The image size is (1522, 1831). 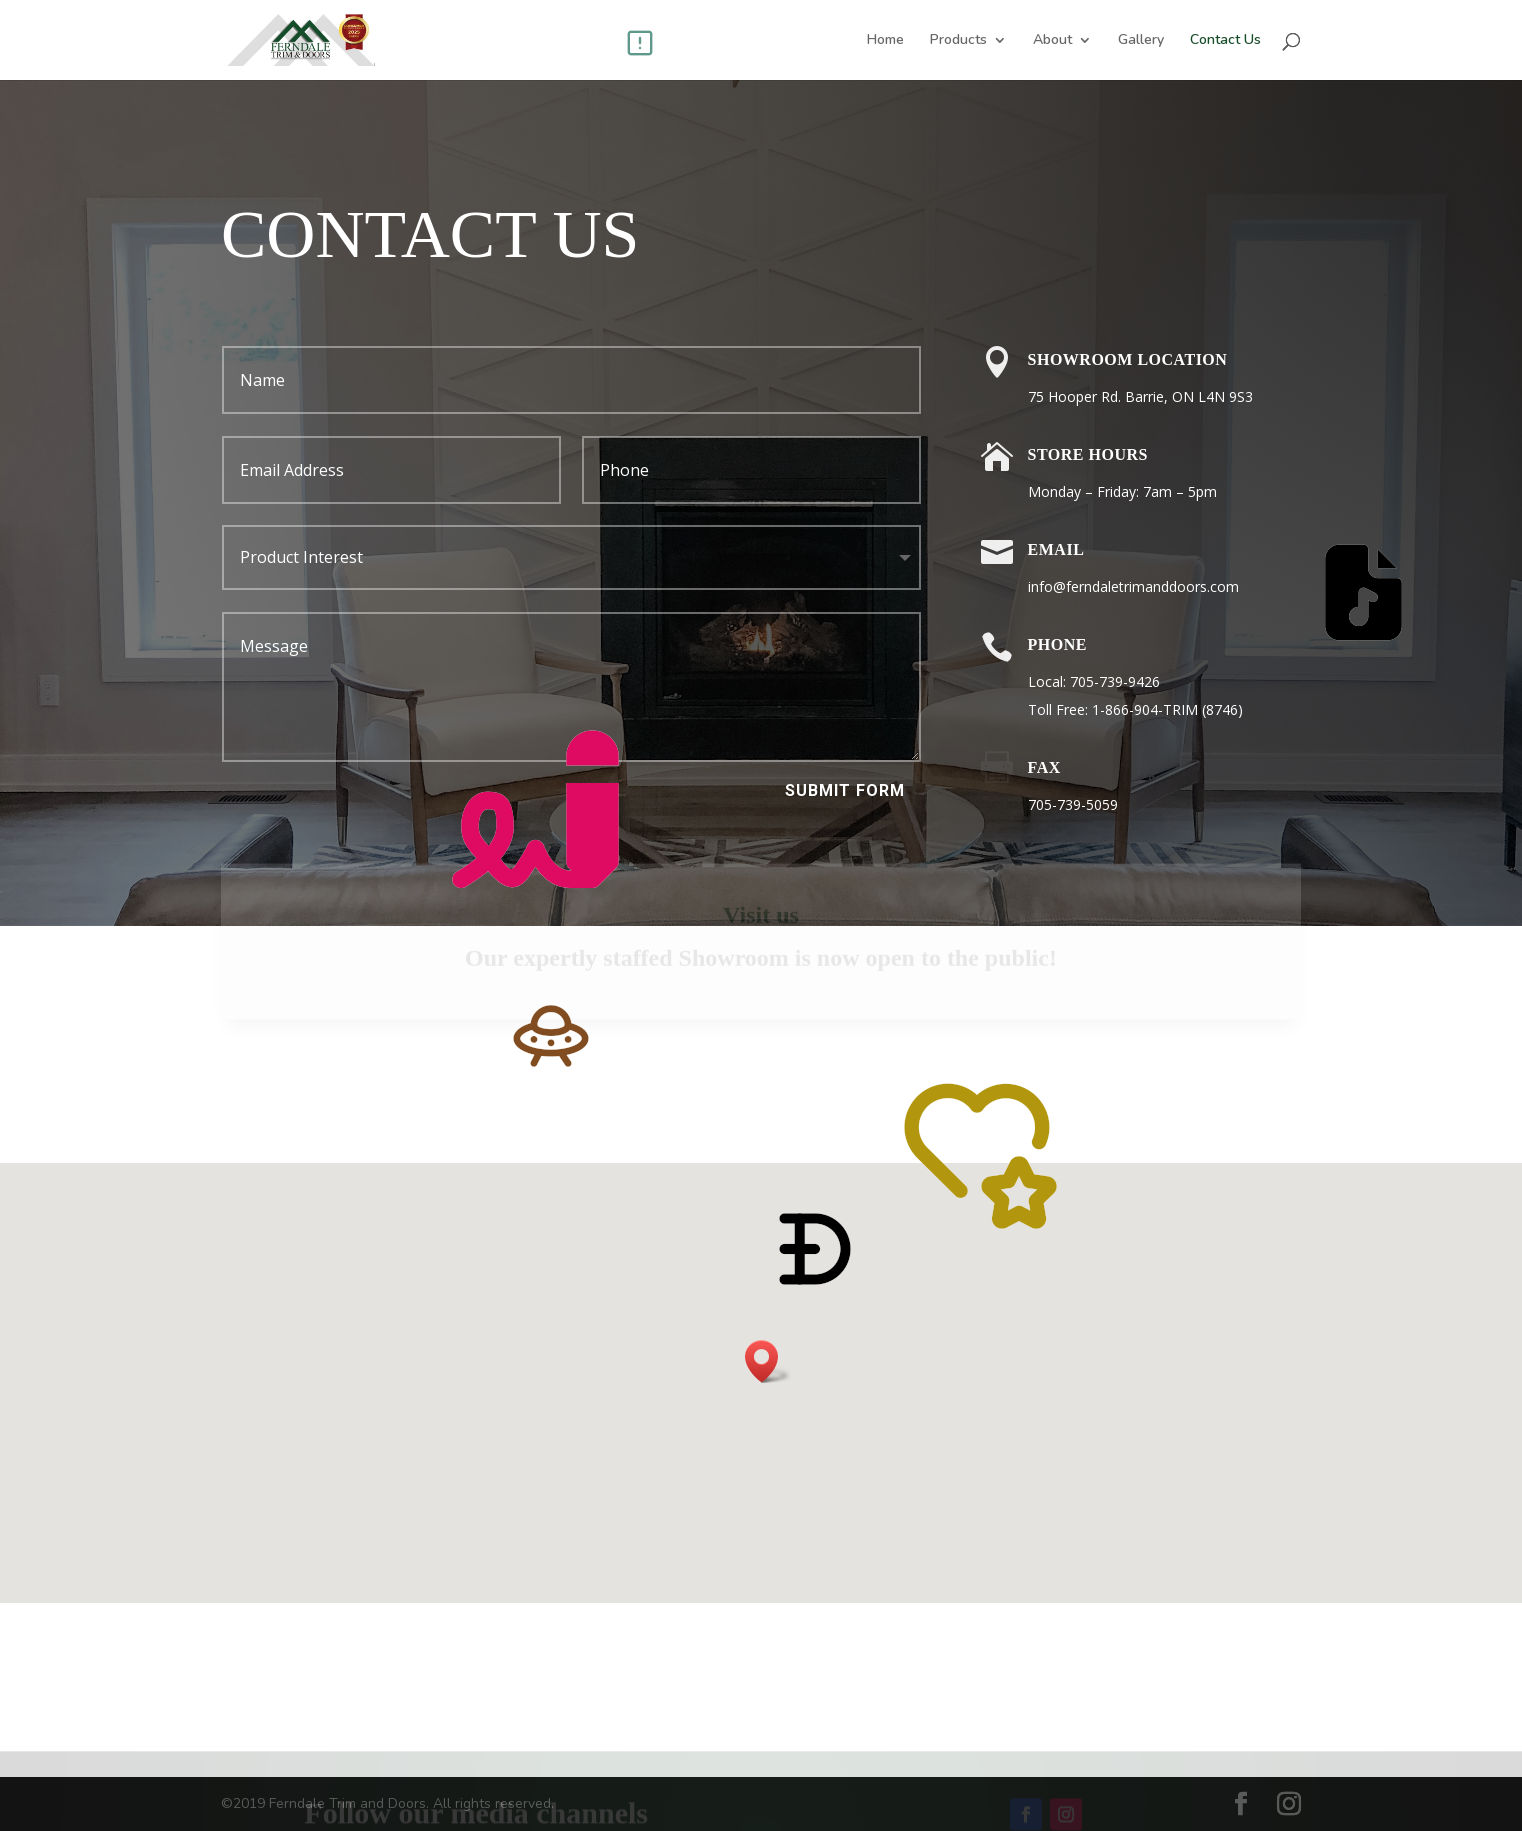 I want to click on indicates a warning or alert status, so click(x=640, y=43).